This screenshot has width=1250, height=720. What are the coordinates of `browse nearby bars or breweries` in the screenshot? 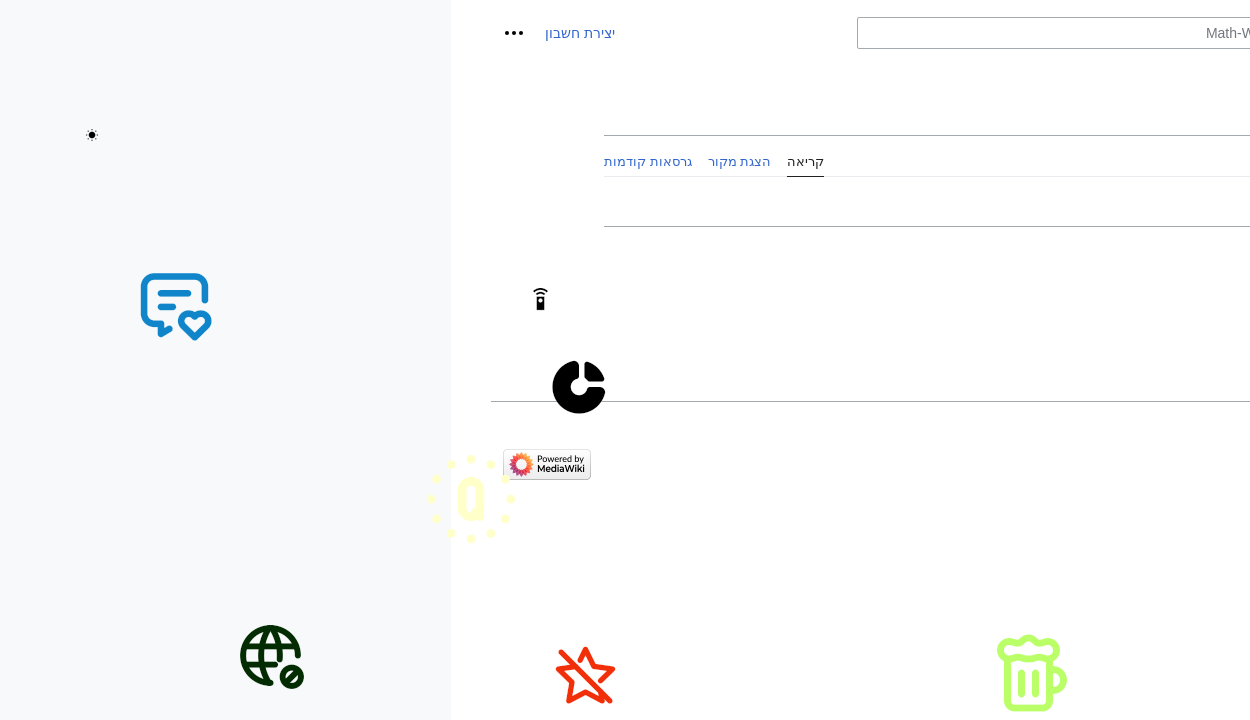 It's located at (1032, 673).